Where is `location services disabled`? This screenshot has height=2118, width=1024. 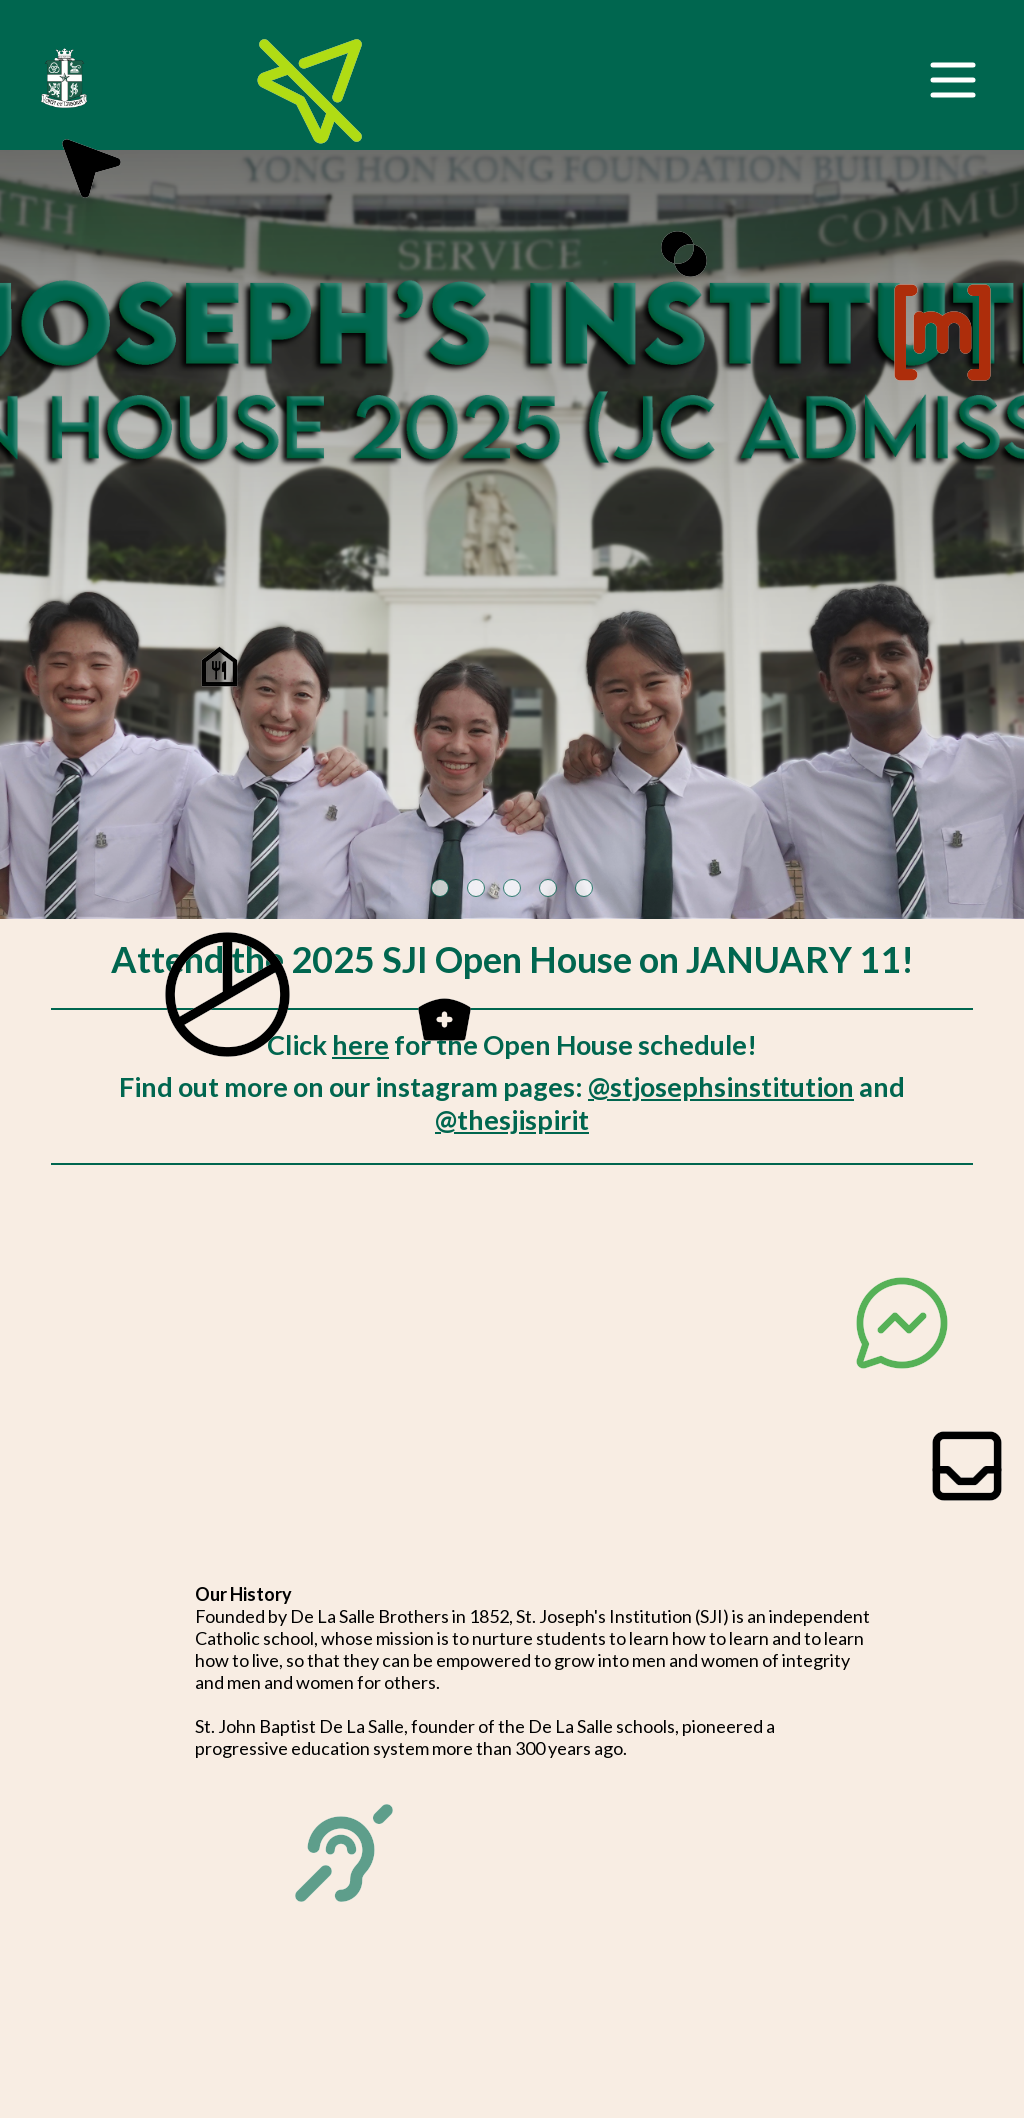 location services disabled is located at coordinates (310, 90).